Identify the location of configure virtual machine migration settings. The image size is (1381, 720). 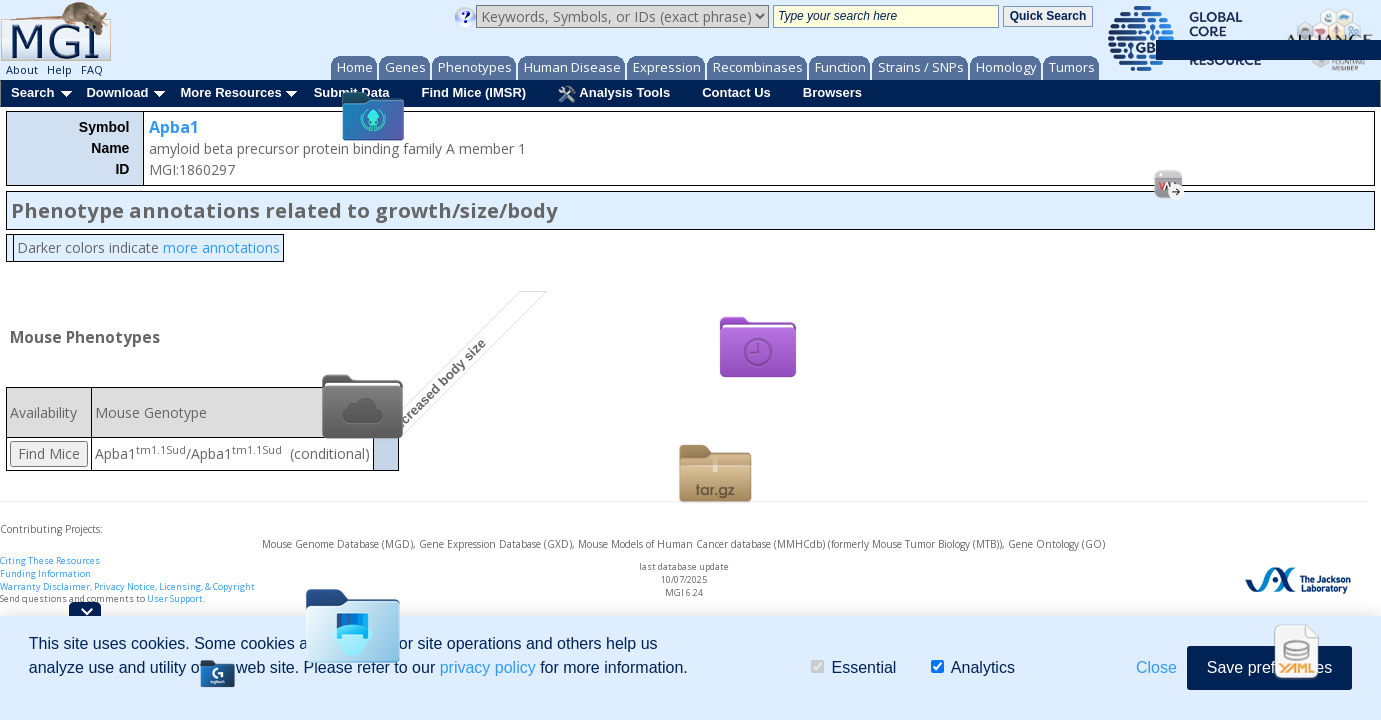
(1168, 184).